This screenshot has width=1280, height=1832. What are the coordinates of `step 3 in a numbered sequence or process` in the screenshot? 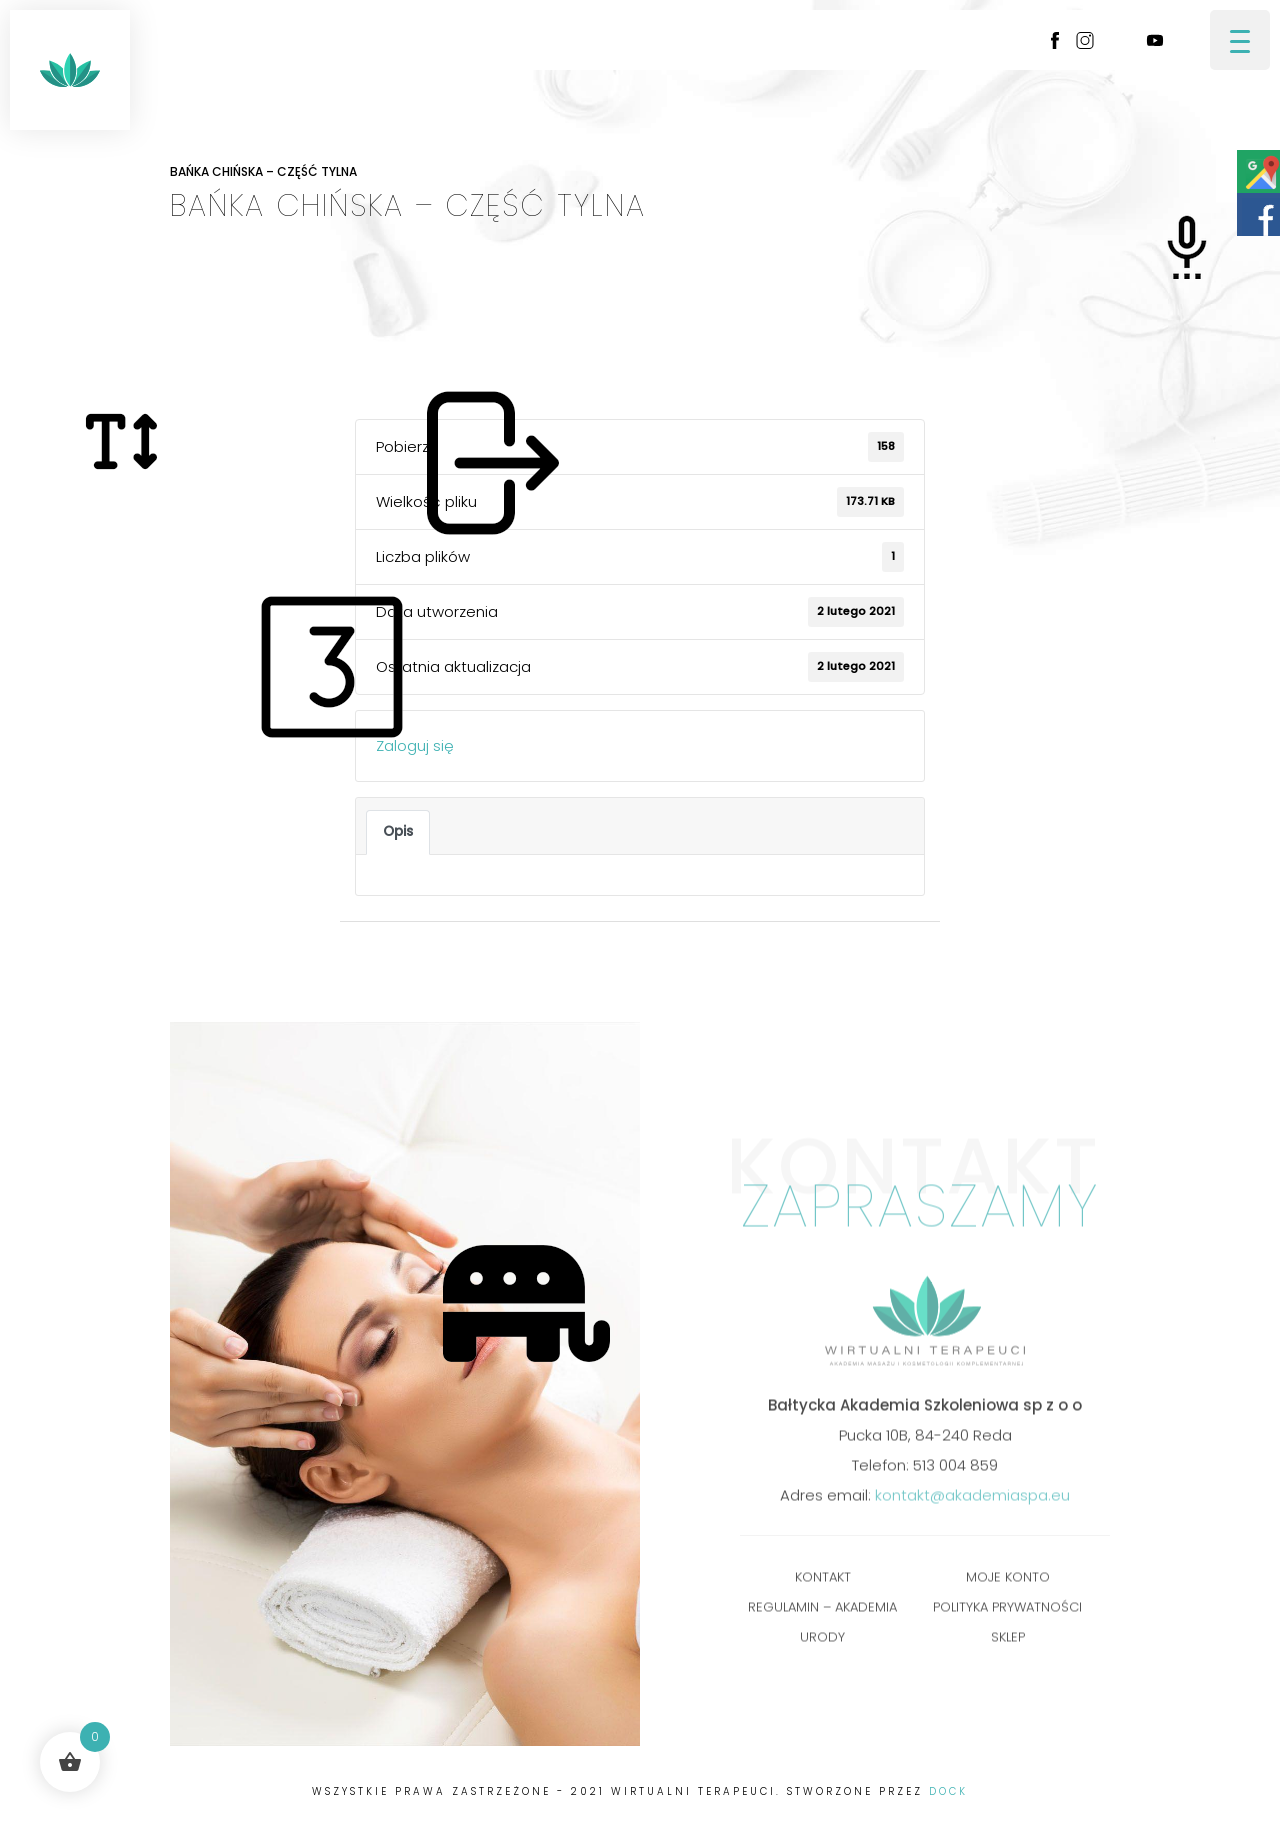 It's located at (332, 667).